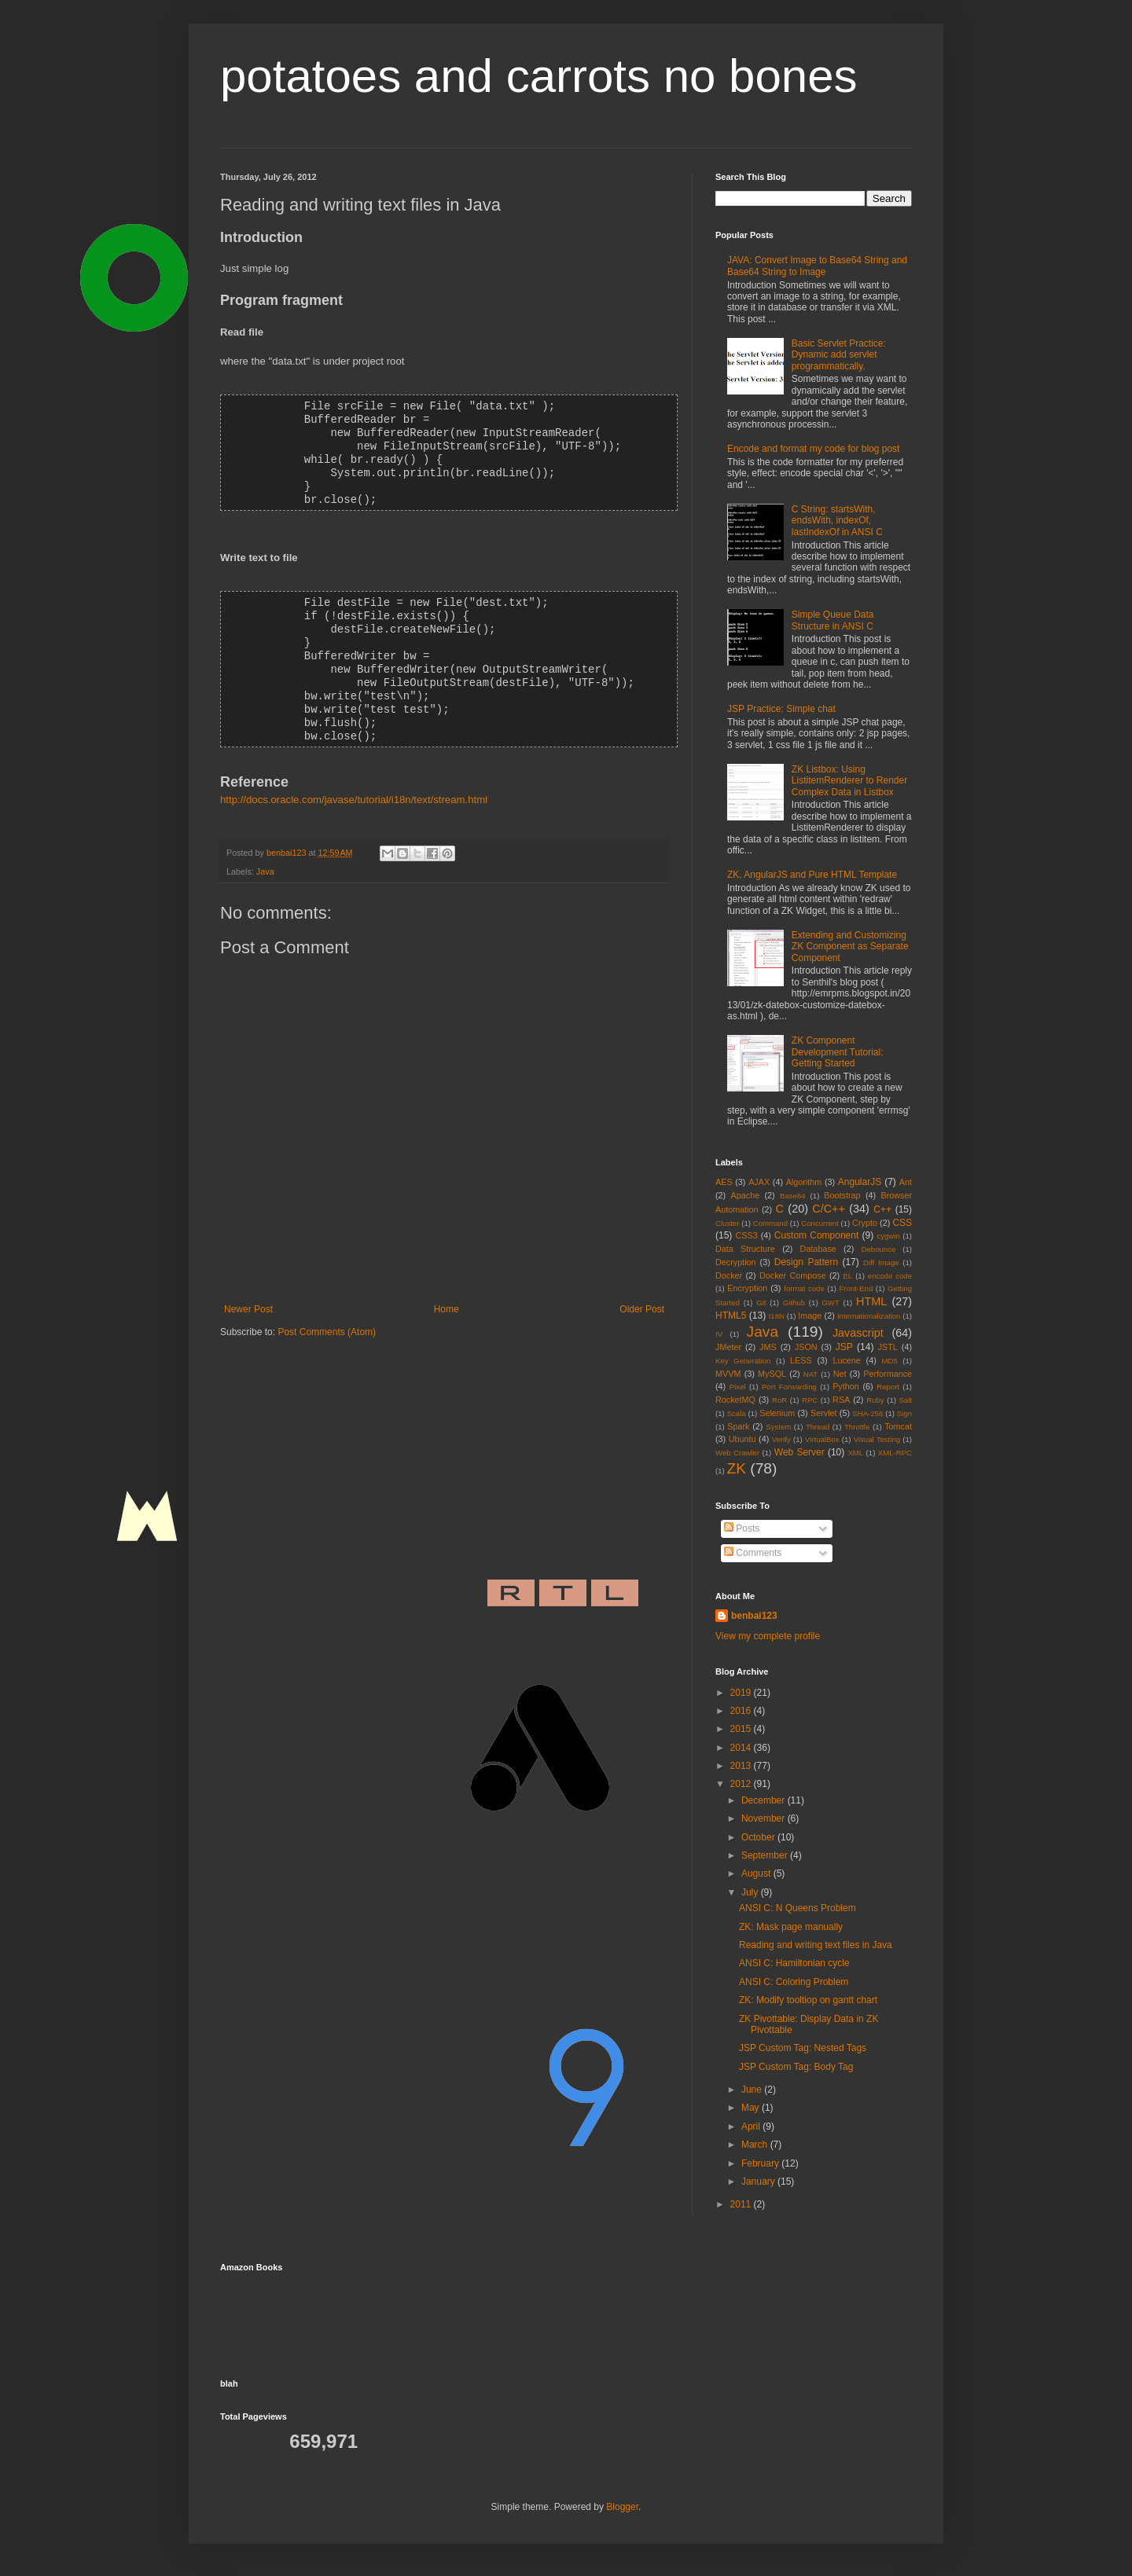  Describe the element at coordinates (586, 2089) in the screenshot. I see `select number 9 from a list or keypad` at that location.